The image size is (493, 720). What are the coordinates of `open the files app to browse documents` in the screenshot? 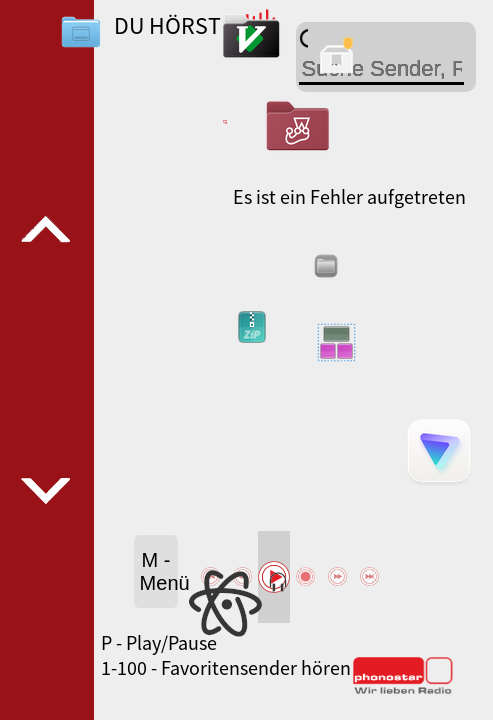 It's located at (326, 266).